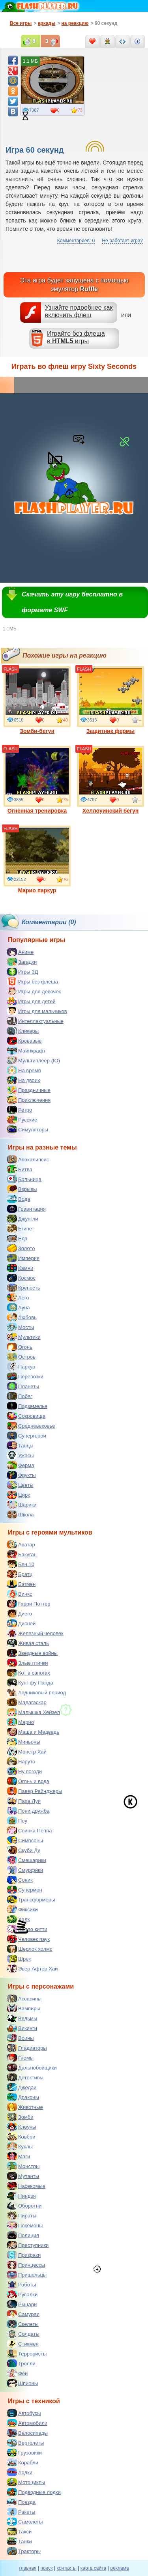 The width and height of the screenshot is (148, 2576). I want to click on unlink or disconnect a shared link, so click(124, 441).